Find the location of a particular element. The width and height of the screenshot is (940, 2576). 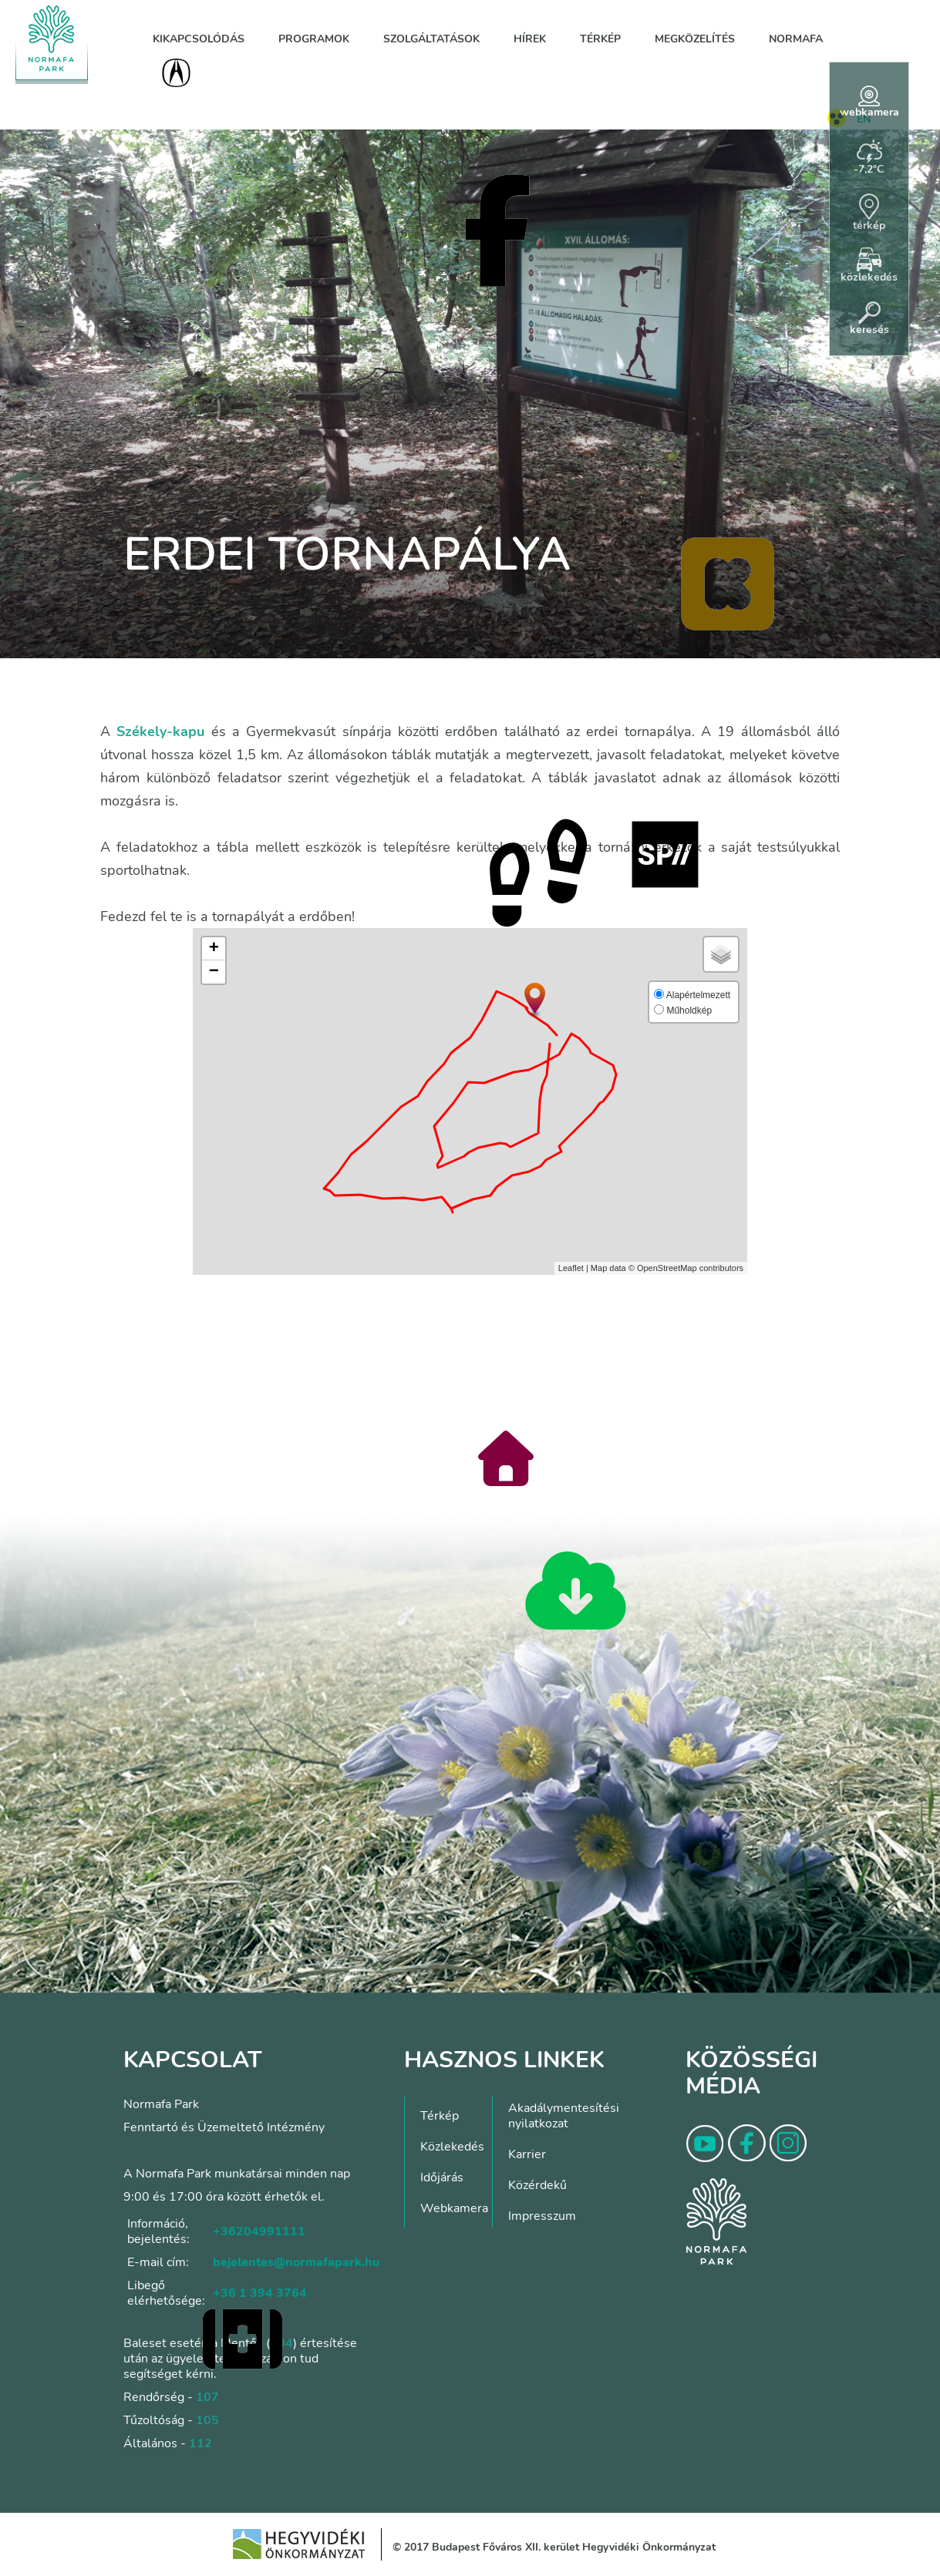

view walking directions or pedestrian route is located at coordinates (534, 873).